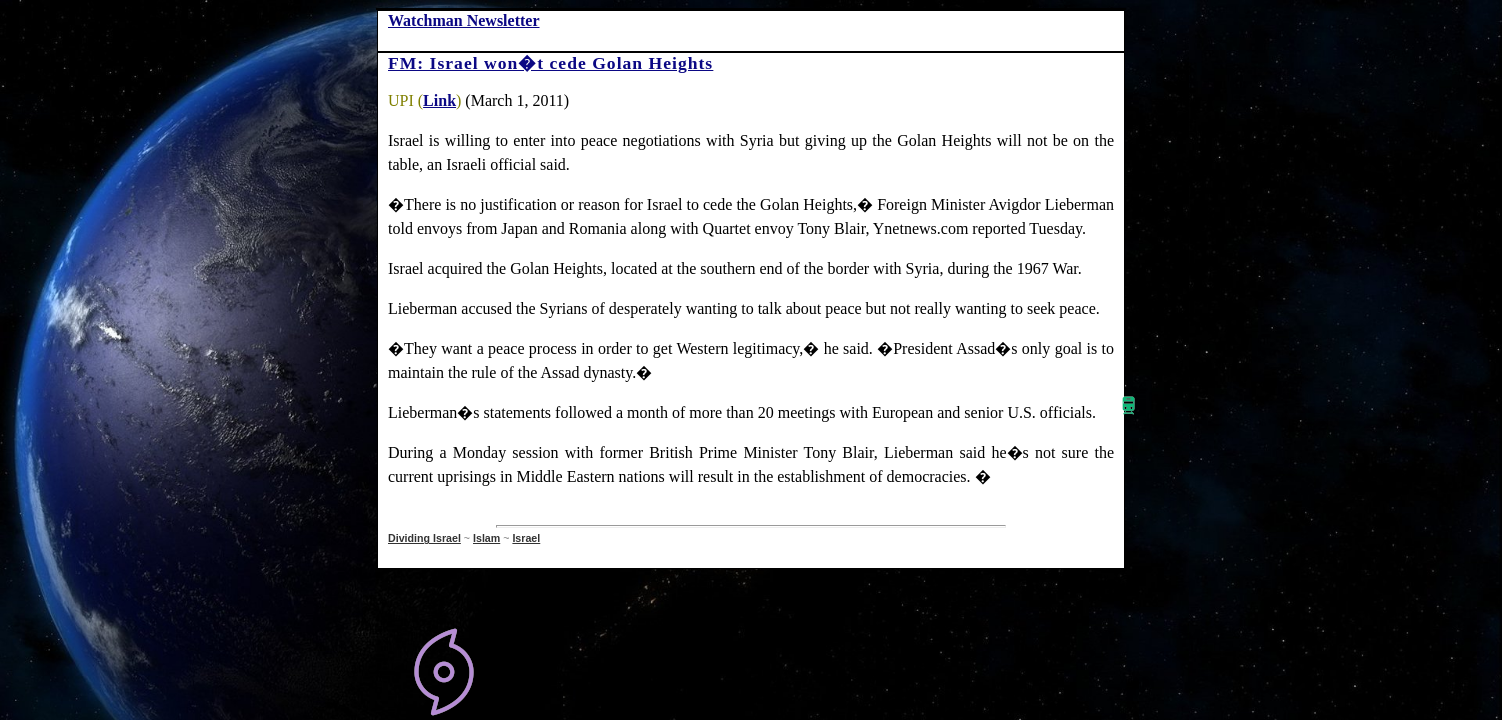 The width and height of the screenshot is (1502, 720). What do you see at coordinates (1128, 405) in the screenshot?
I see `view subway or metro transit options` at bounding box center [1128, 405].